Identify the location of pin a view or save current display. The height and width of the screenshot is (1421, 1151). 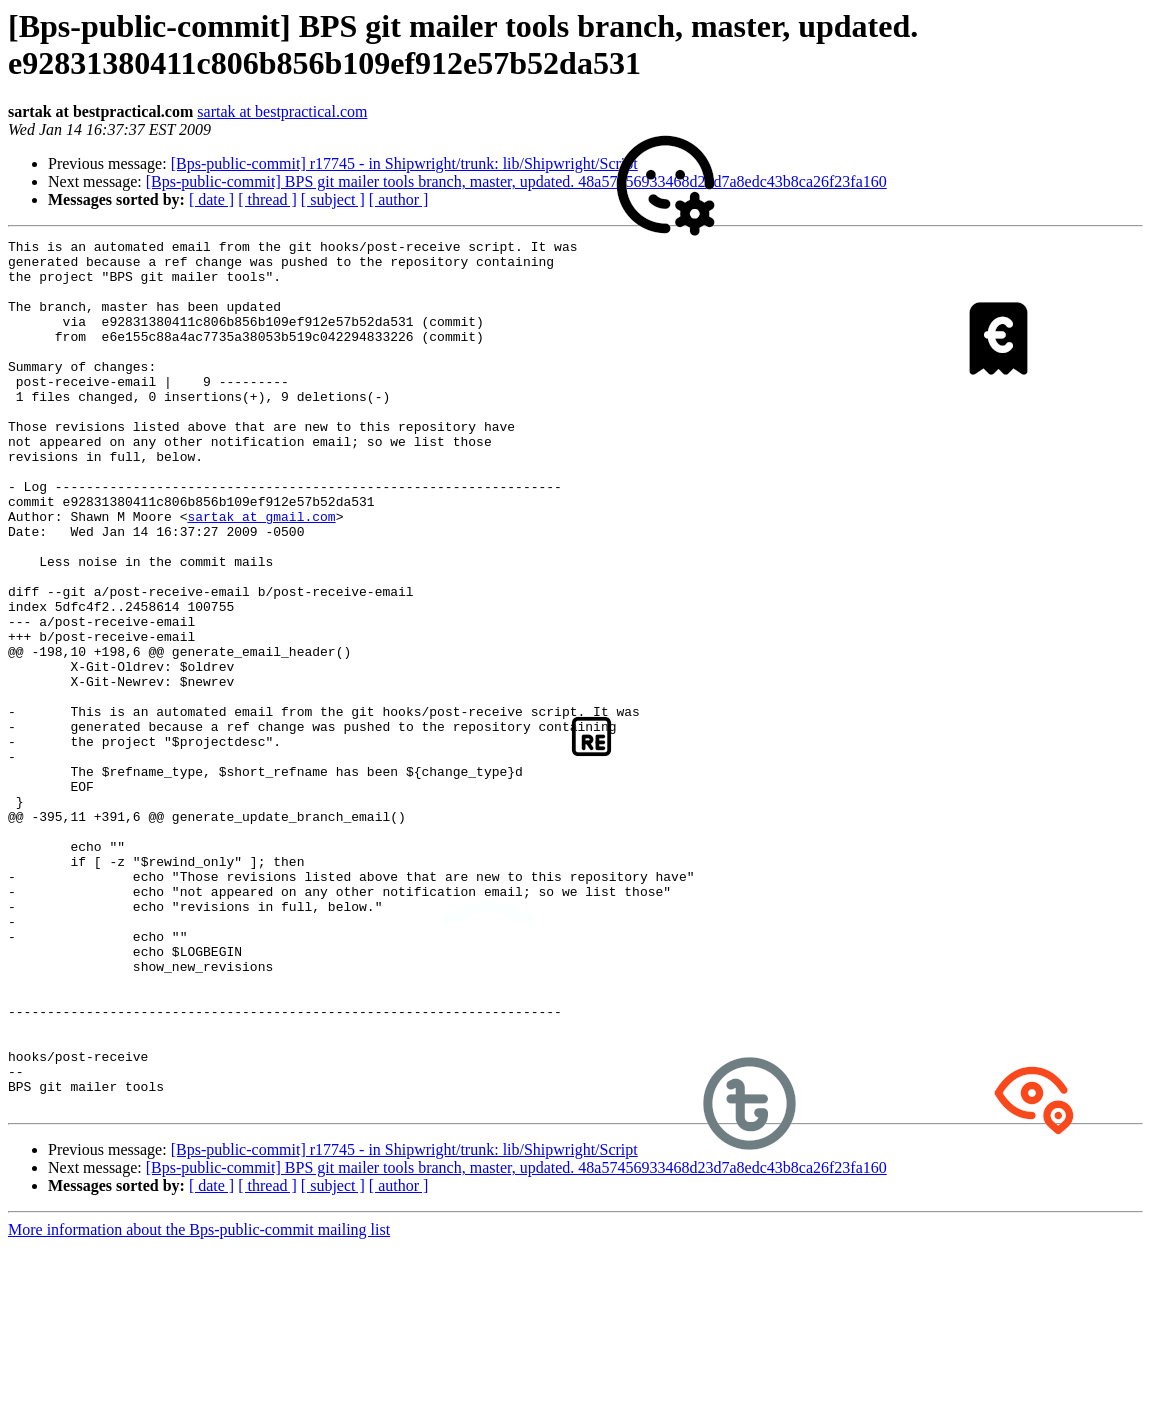
(1032, 1093).